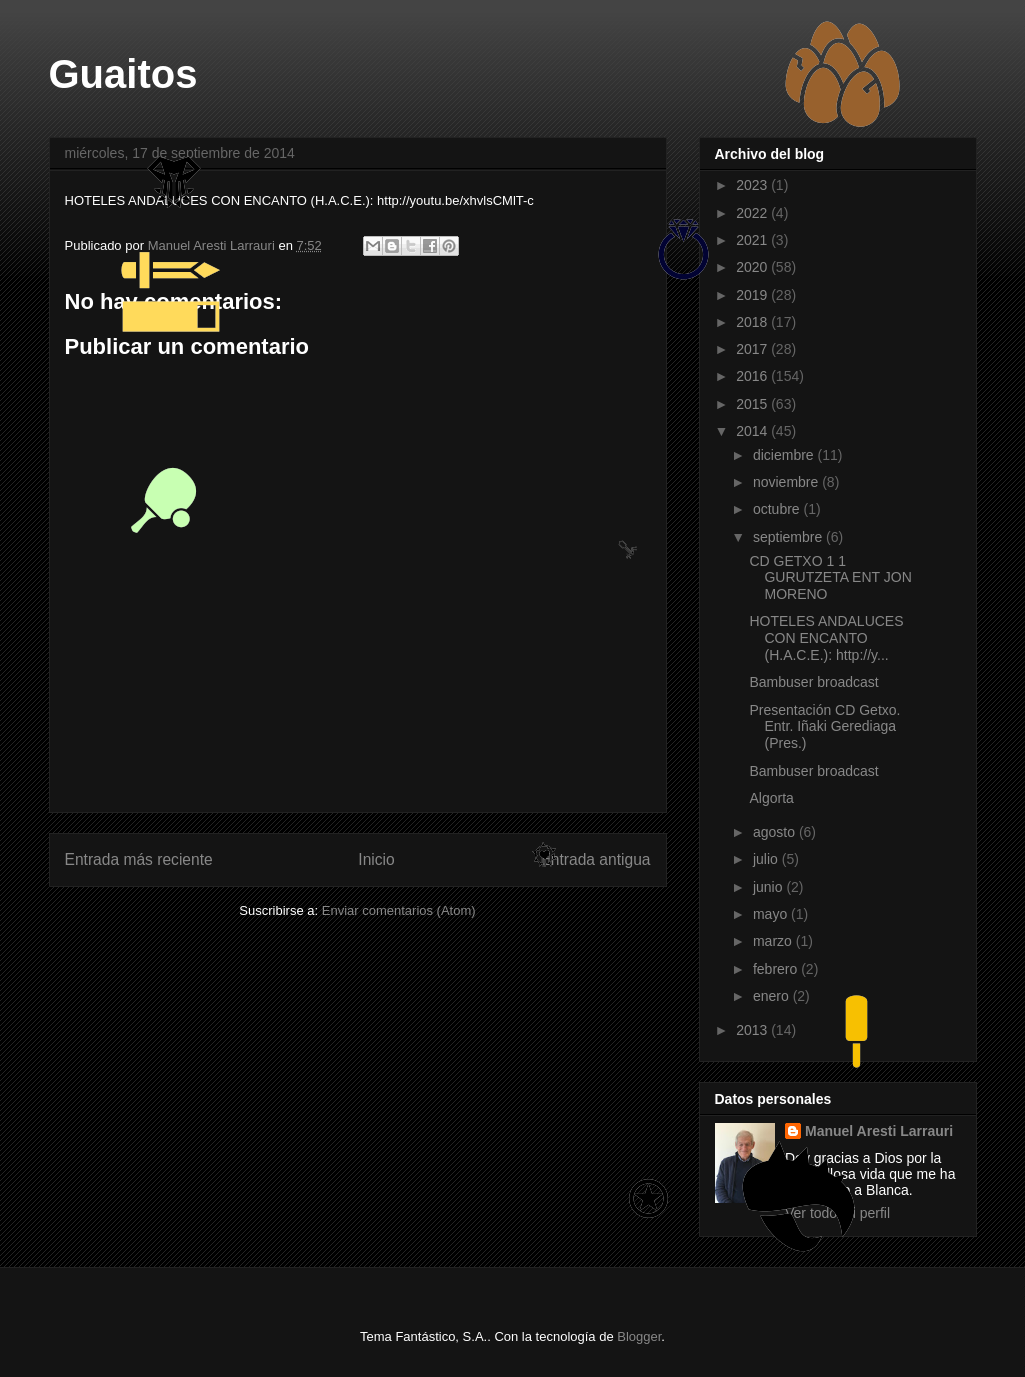 The width and height of the screenshot is (1025, 1377). What do you see at coordinates (648, 1198) in the screenshot?
I see `indicates allied or friendly faction status` at bounding box center [648, 1198].